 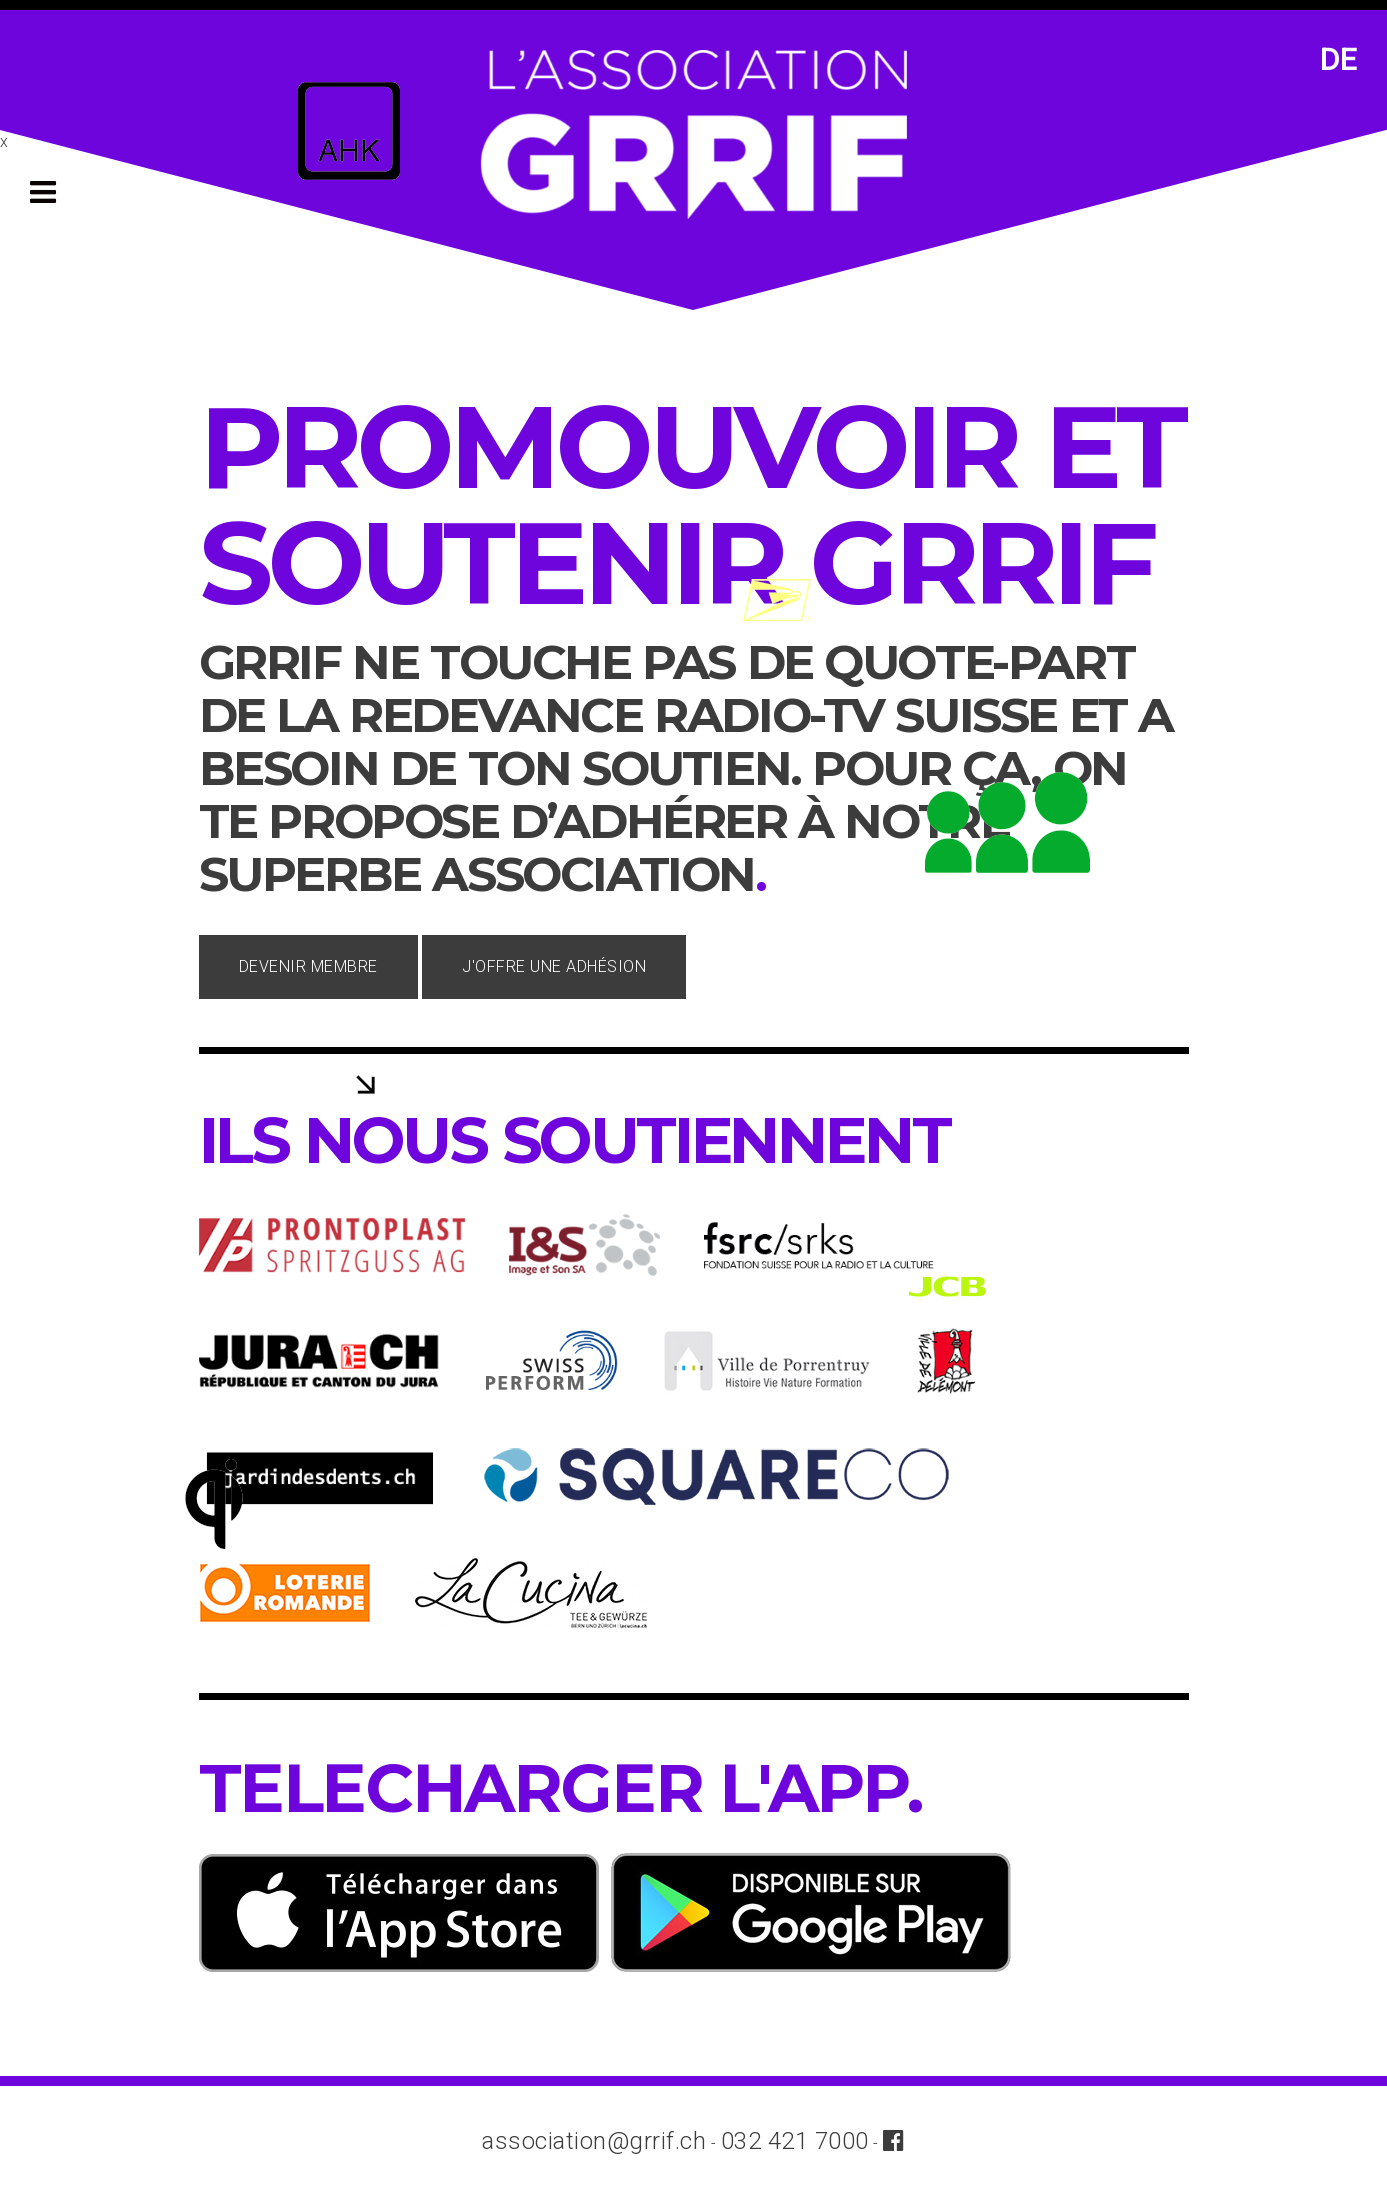 I want to click on pay with JCB credit card, so click(x=947, y=1286).